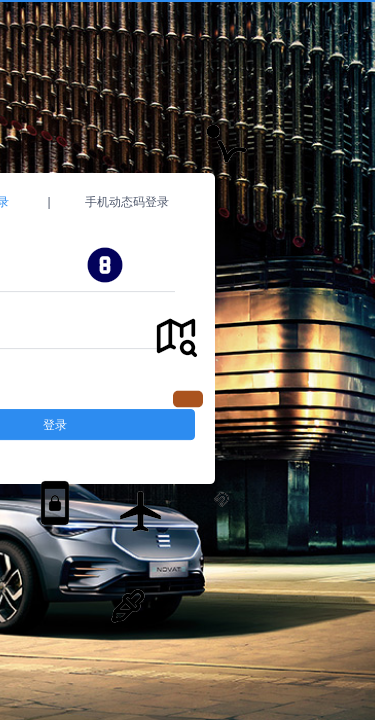 Image resolution: width=375 pixels, height=720 pixels. Describe the element at coordinates (176, 336) in the screenshot. I see `search for a location on the map` at that location.